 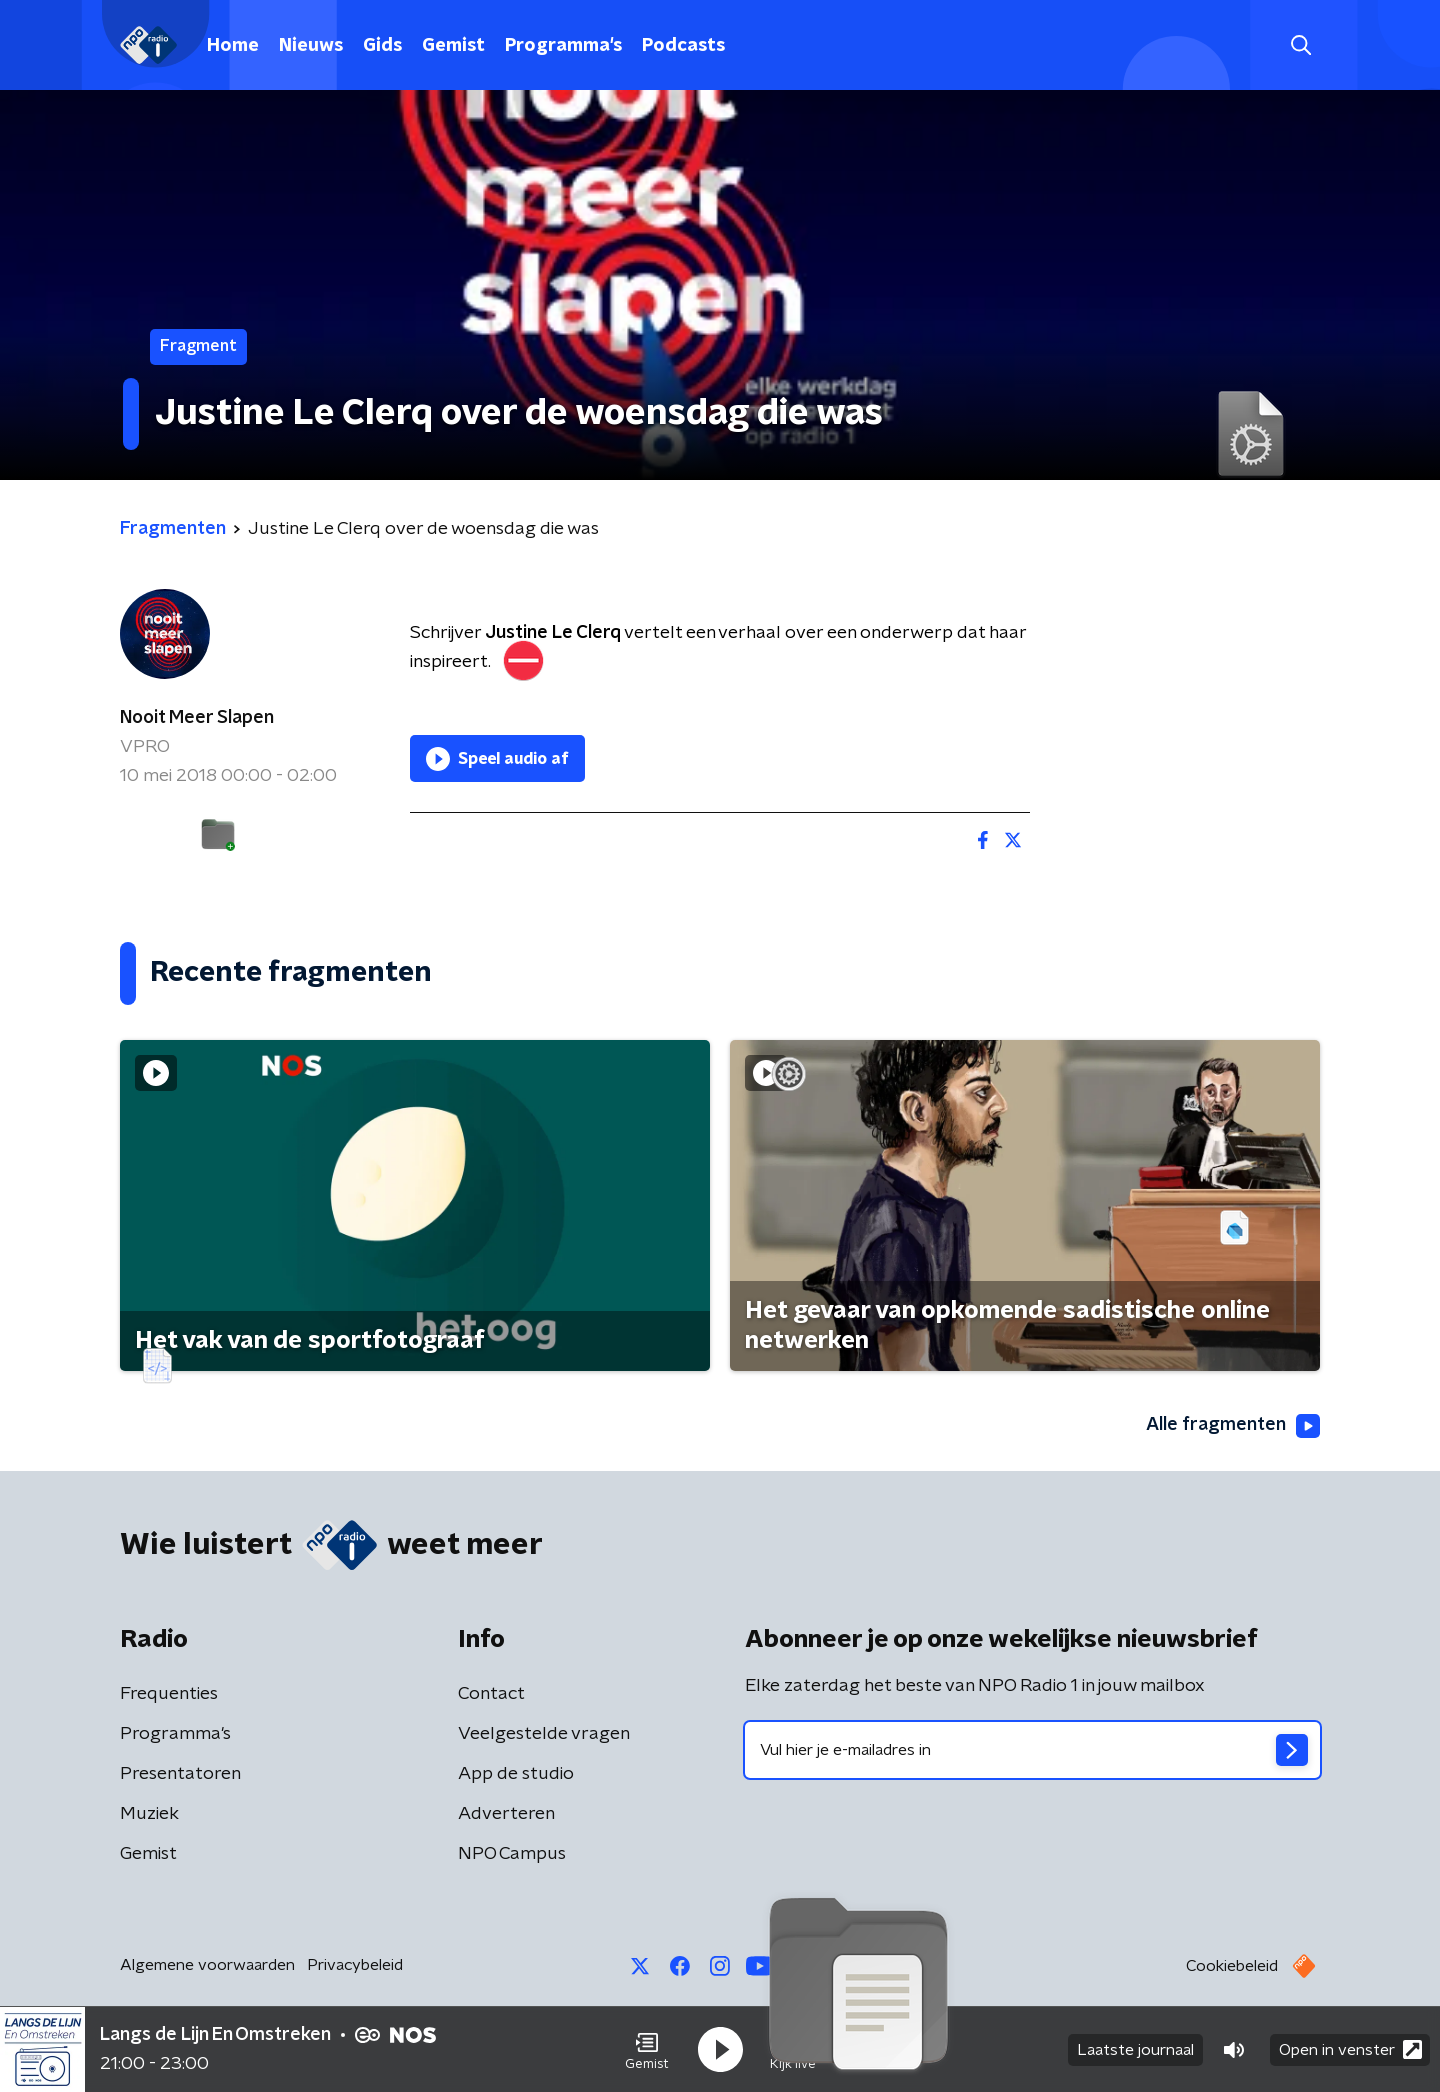 I want to click on access system or application settings, so click(x=789, y=1074).